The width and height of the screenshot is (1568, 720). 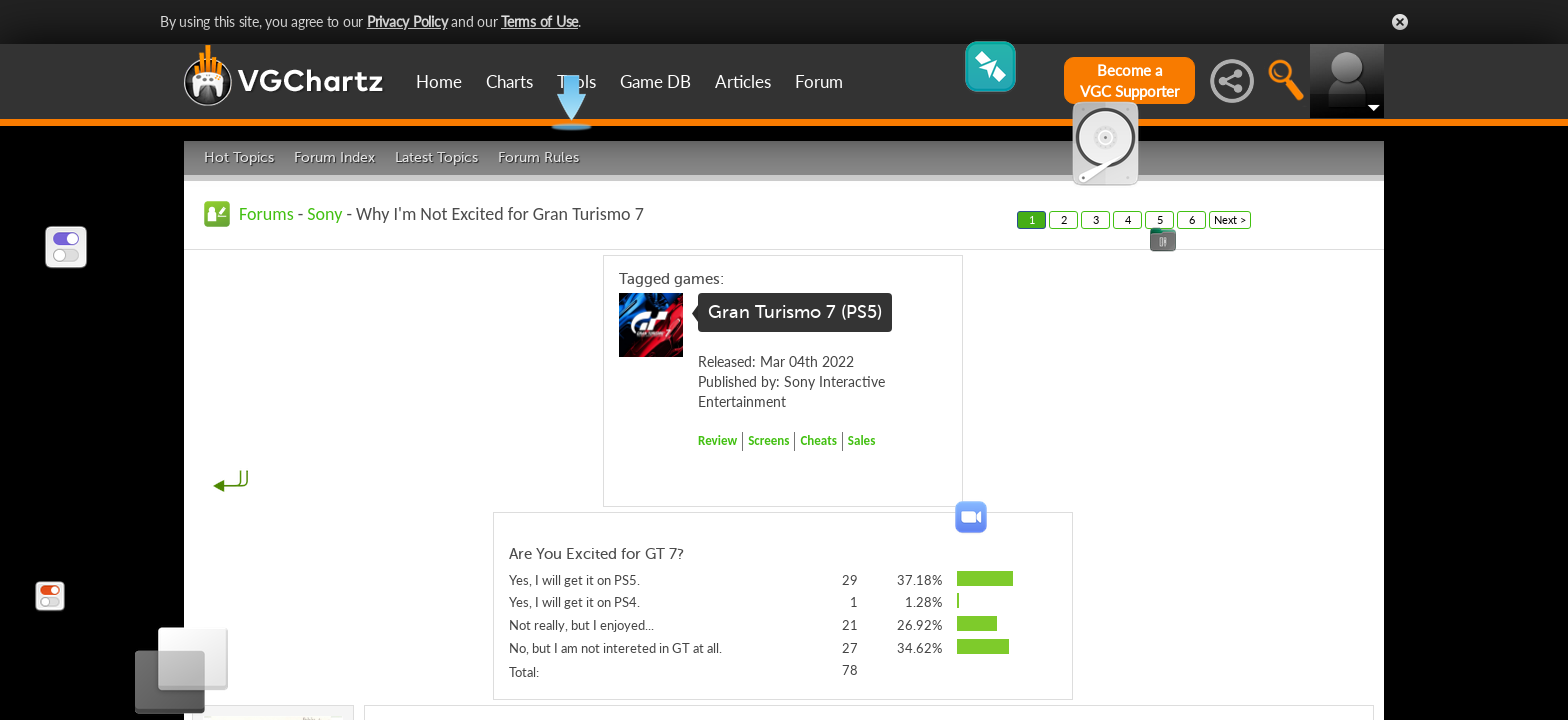 I want to click on open disk utility application, so click(x=1105, y=143).